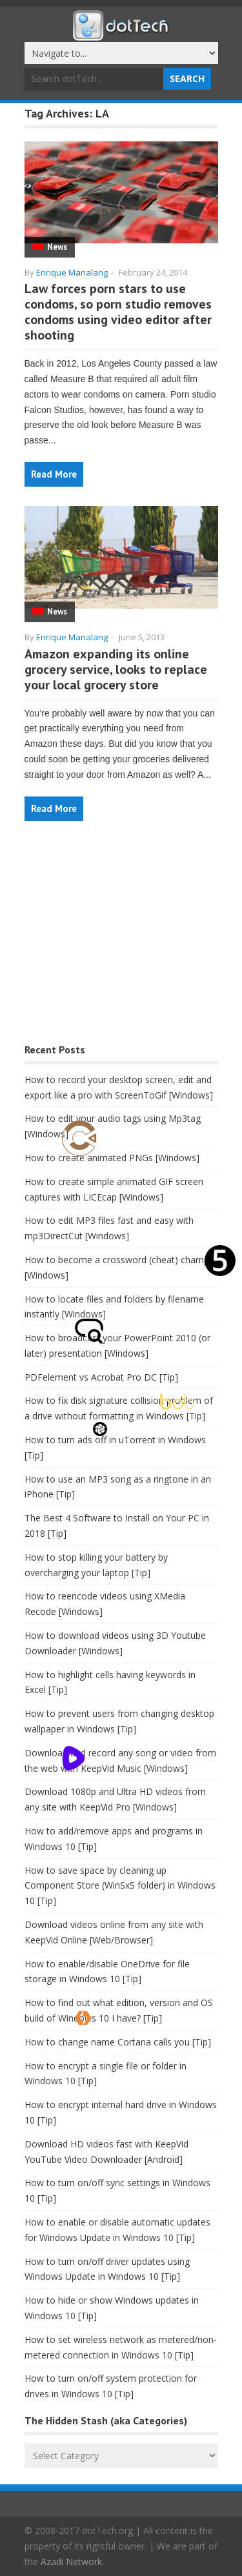  I want to click on chromatic logo, so click(100, 1429).